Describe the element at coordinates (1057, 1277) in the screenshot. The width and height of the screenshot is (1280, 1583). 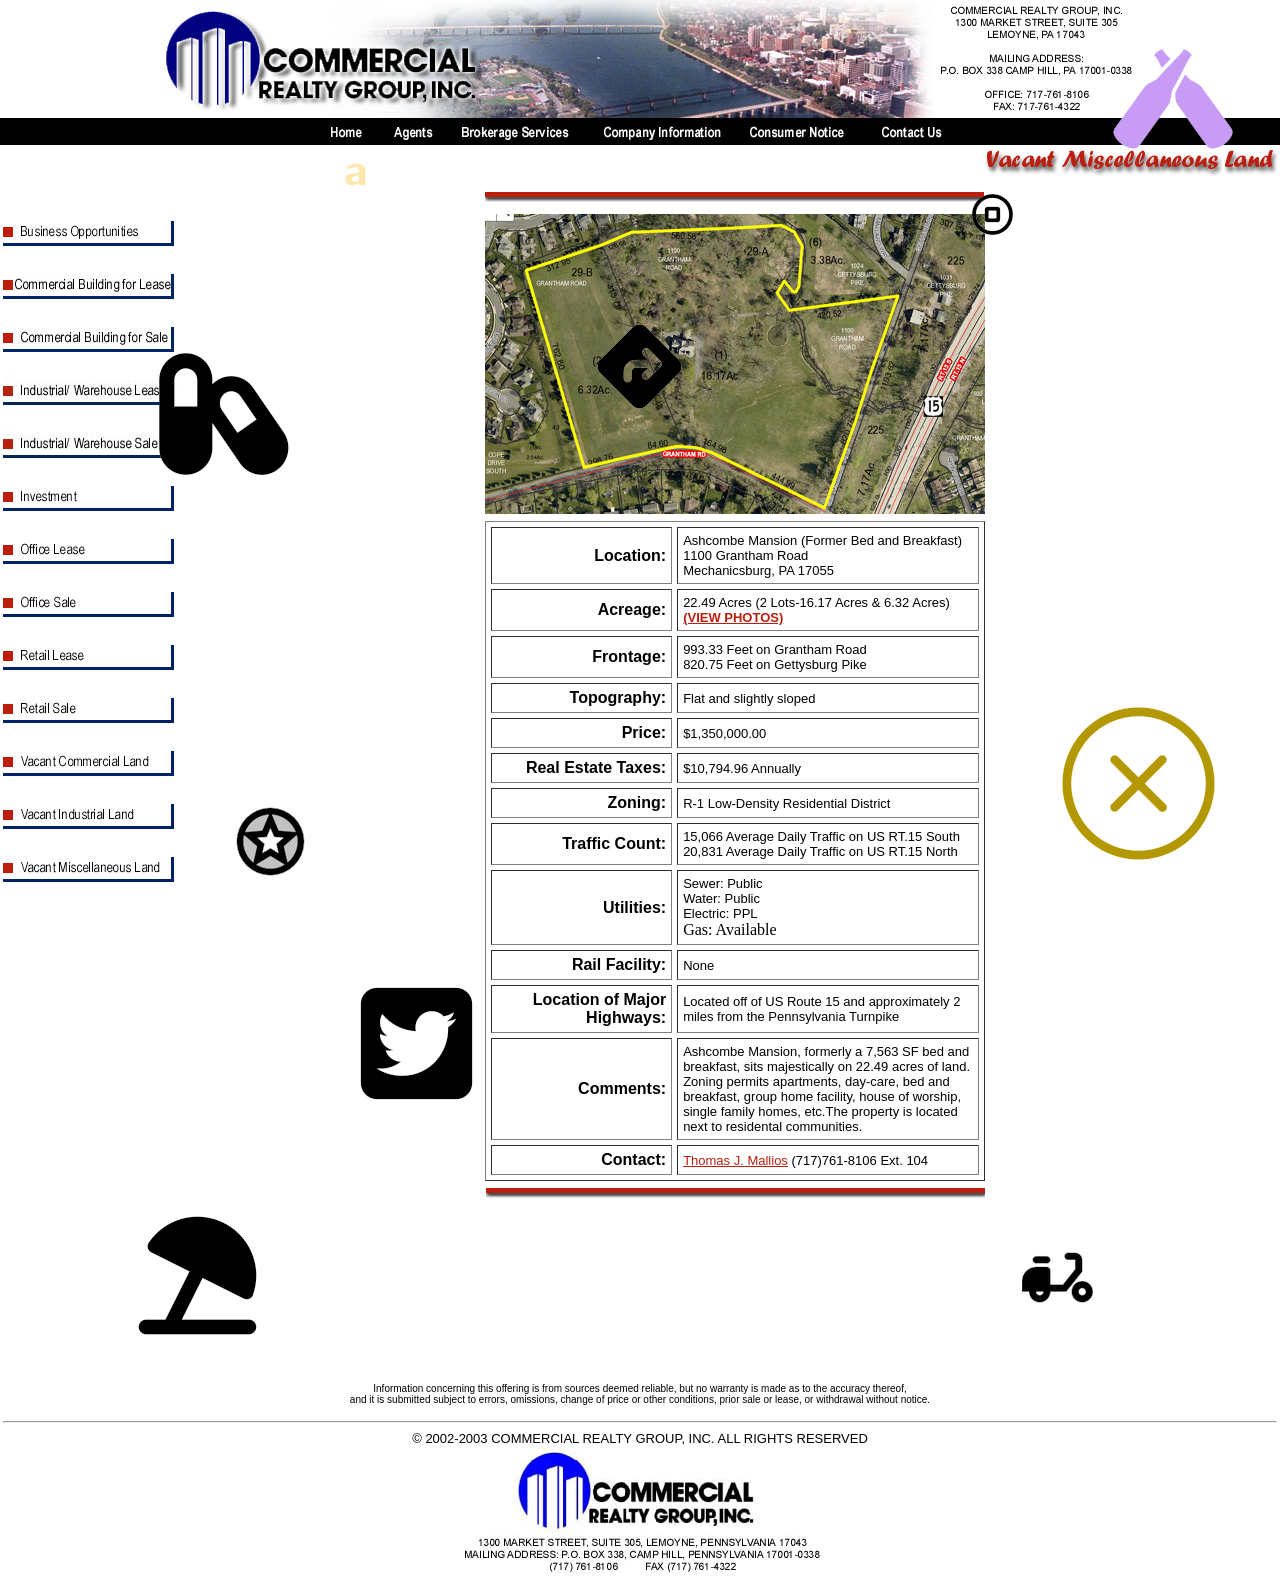
I see `select moped or scooter delivery option` at that location.